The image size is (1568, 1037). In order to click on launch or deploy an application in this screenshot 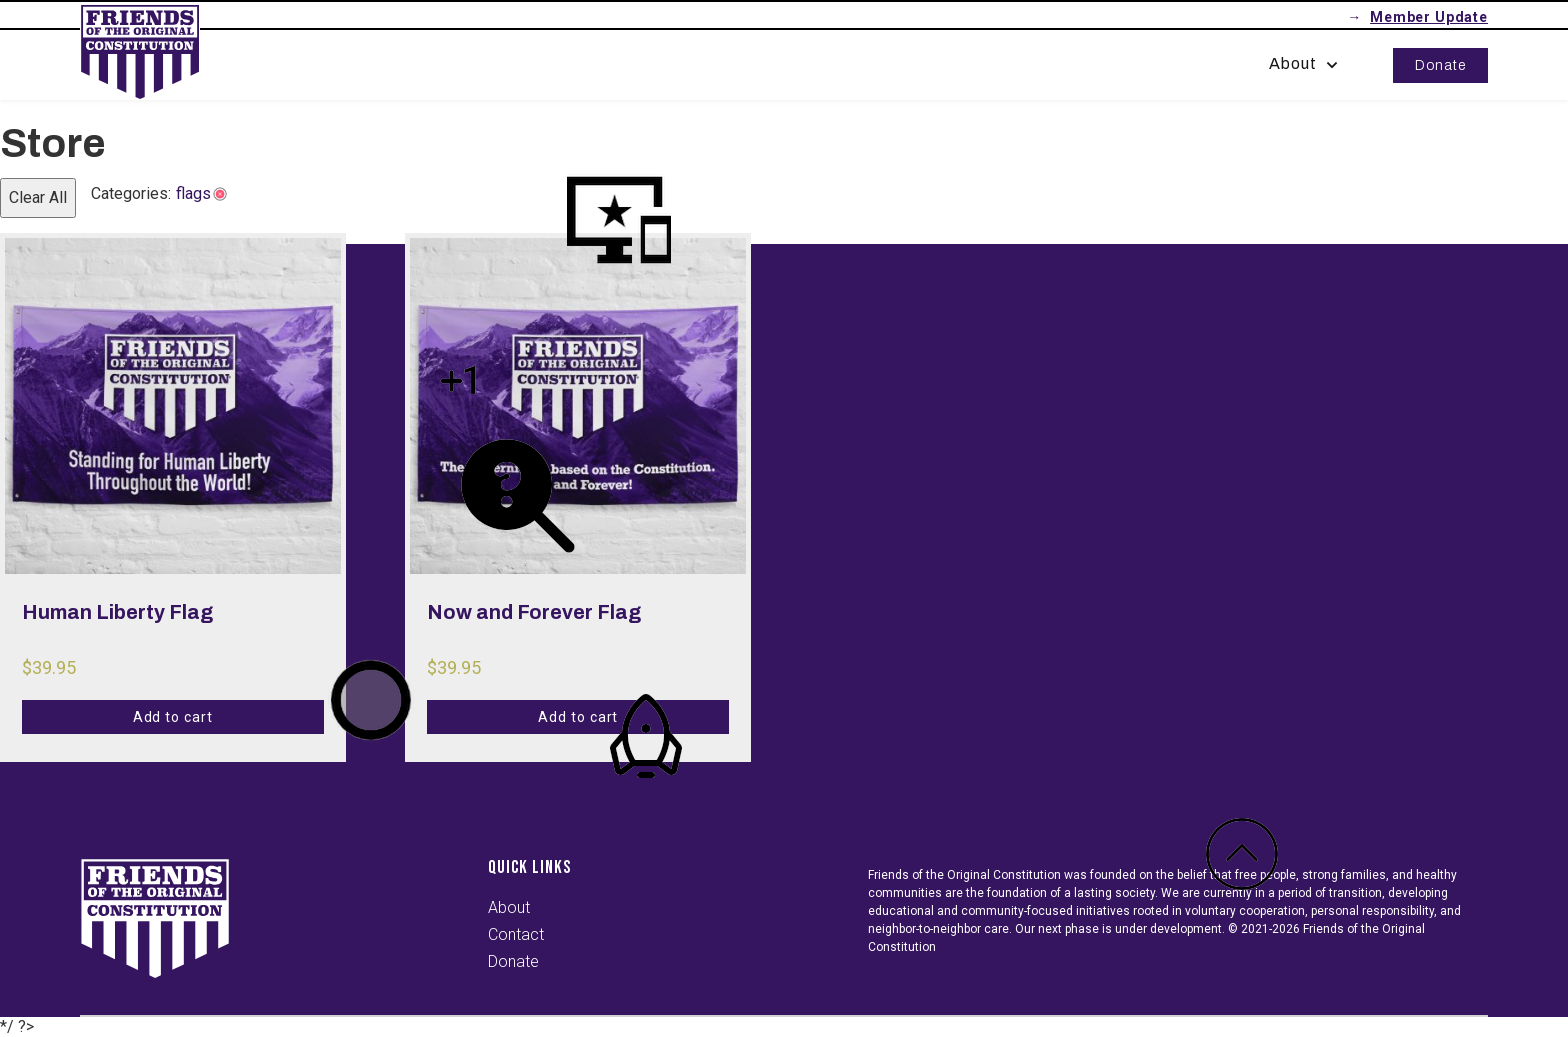, I will do `click(646, 739)`.